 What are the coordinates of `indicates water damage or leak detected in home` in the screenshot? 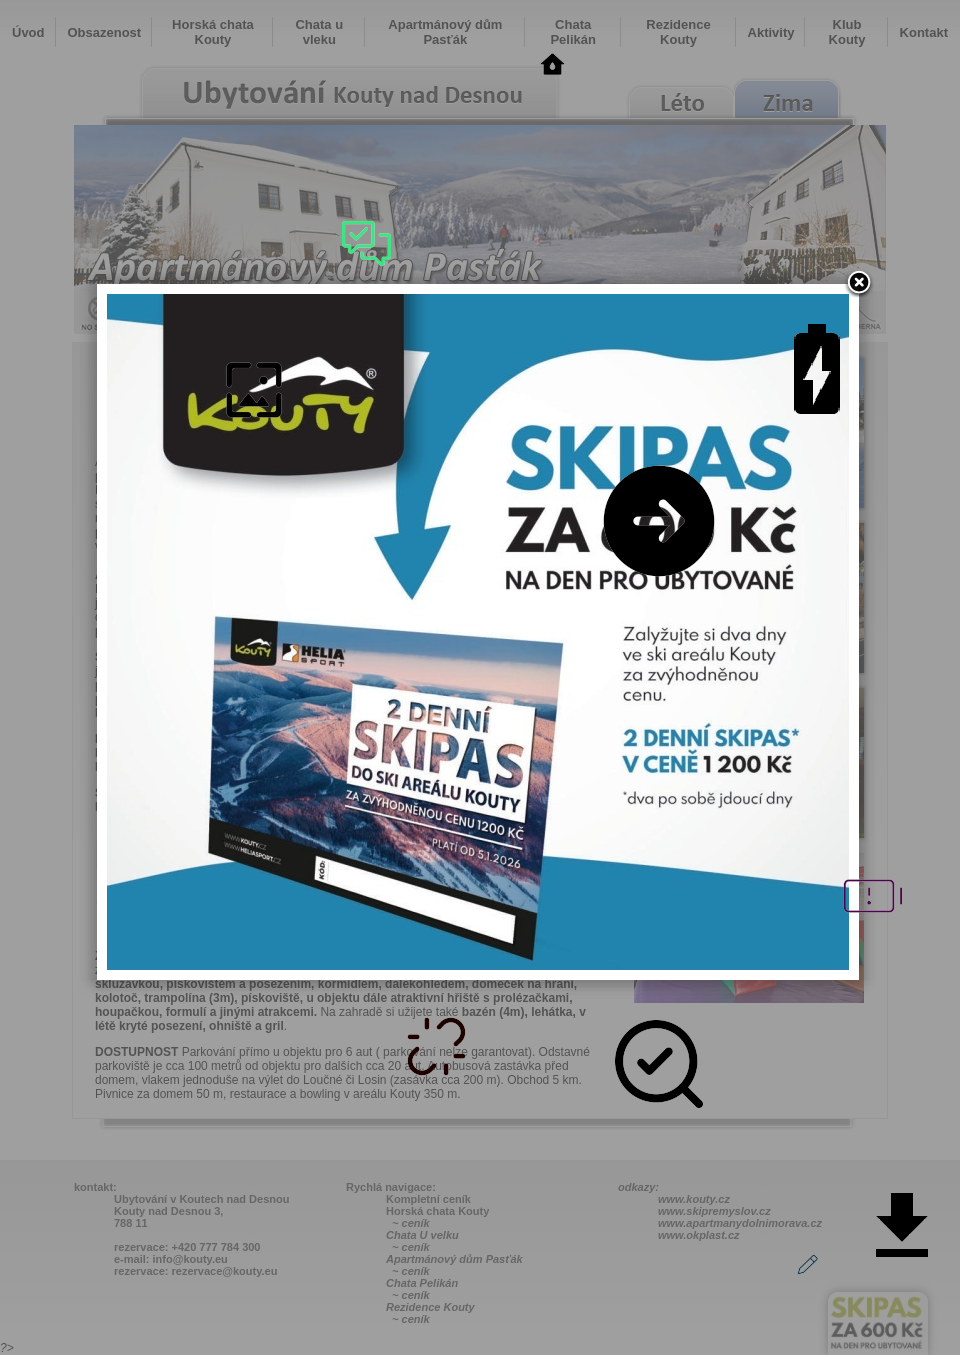 It's located at (552, 64).